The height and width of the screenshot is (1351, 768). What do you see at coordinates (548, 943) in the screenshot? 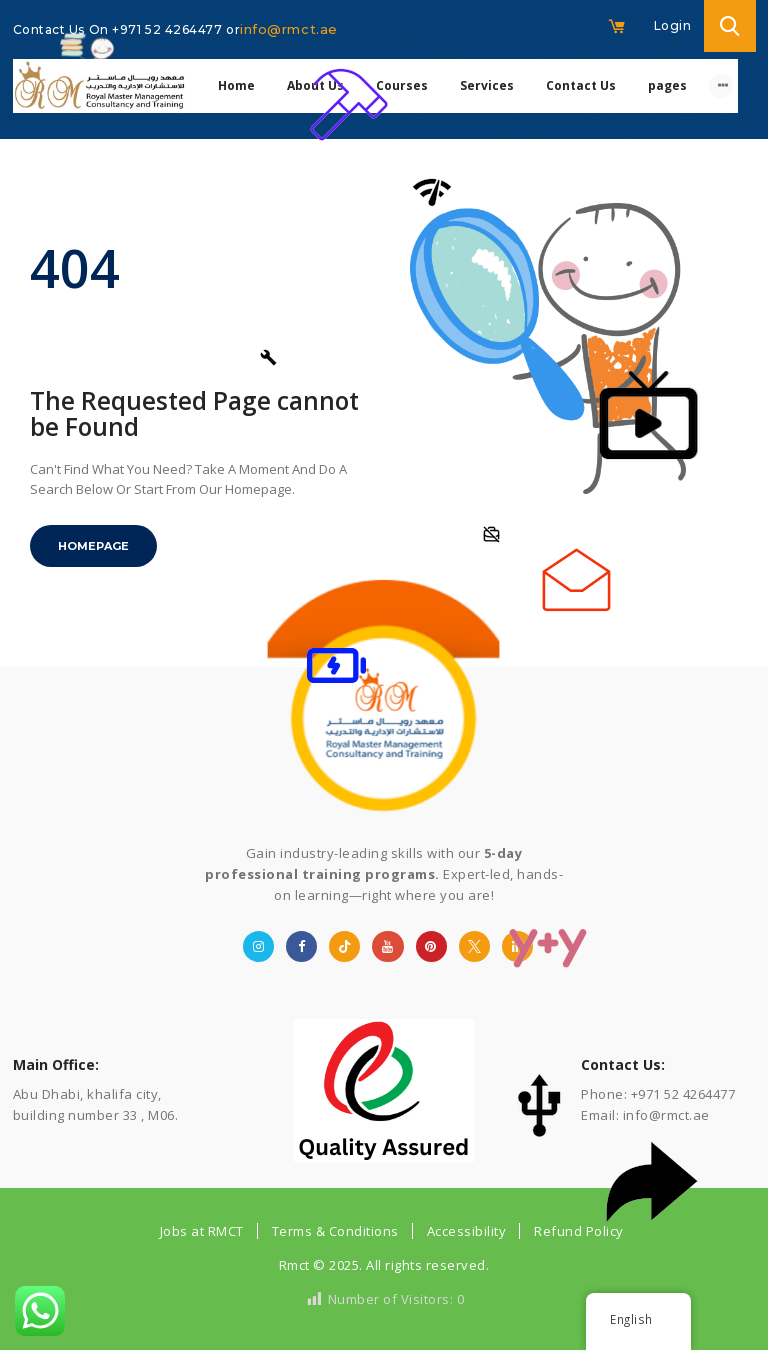
I see `mathematical expression or formula input` at bounding box center [548, 943].